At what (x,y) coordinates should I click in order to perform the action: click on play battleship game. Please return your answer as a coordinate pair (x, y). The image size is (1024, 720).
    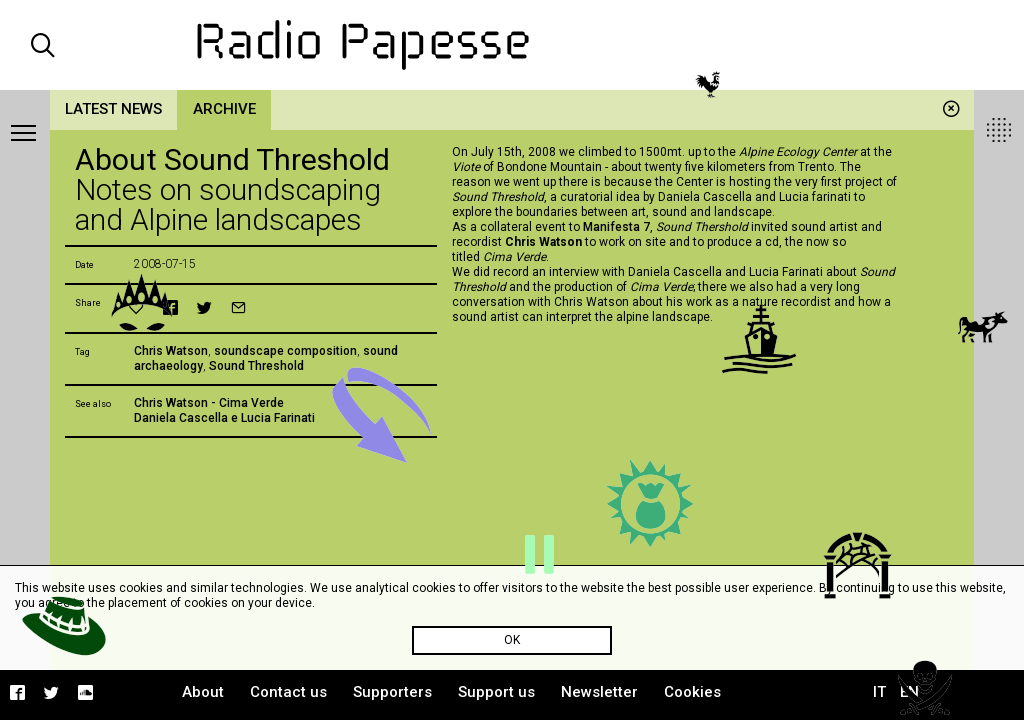
    Looking at the image, I should click on (761, 342).